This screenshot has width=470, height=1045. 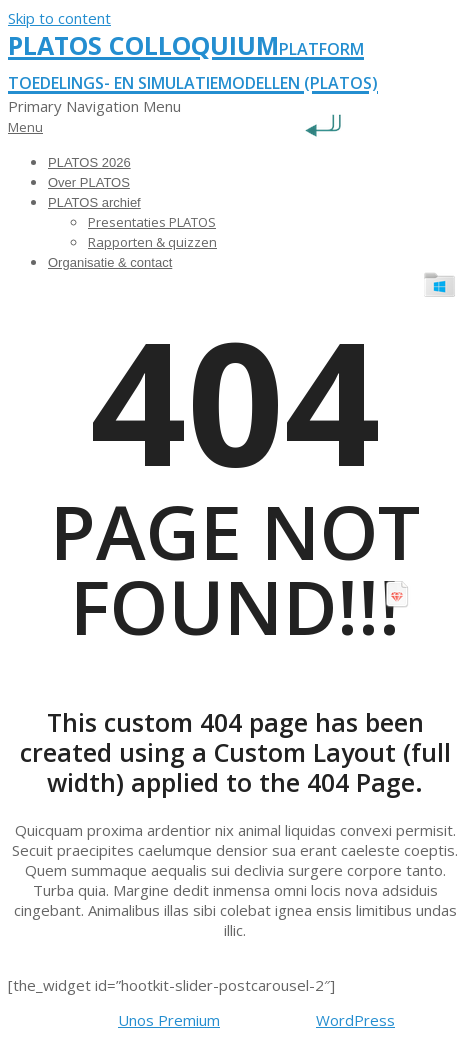 I want to click on open windows 8 system folder, so click(x=439, y=285).